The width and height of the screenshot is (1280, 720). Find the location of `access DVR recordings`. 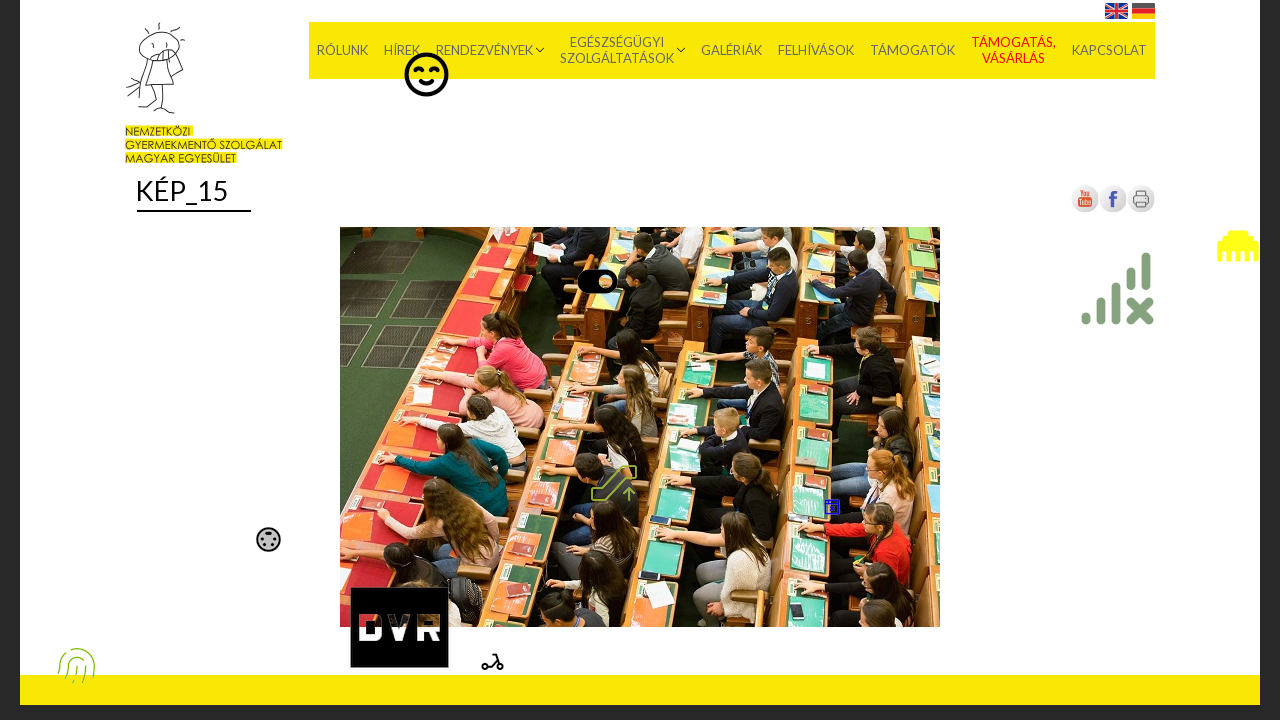

access DVR recordings is located at coordinates (399, 627).